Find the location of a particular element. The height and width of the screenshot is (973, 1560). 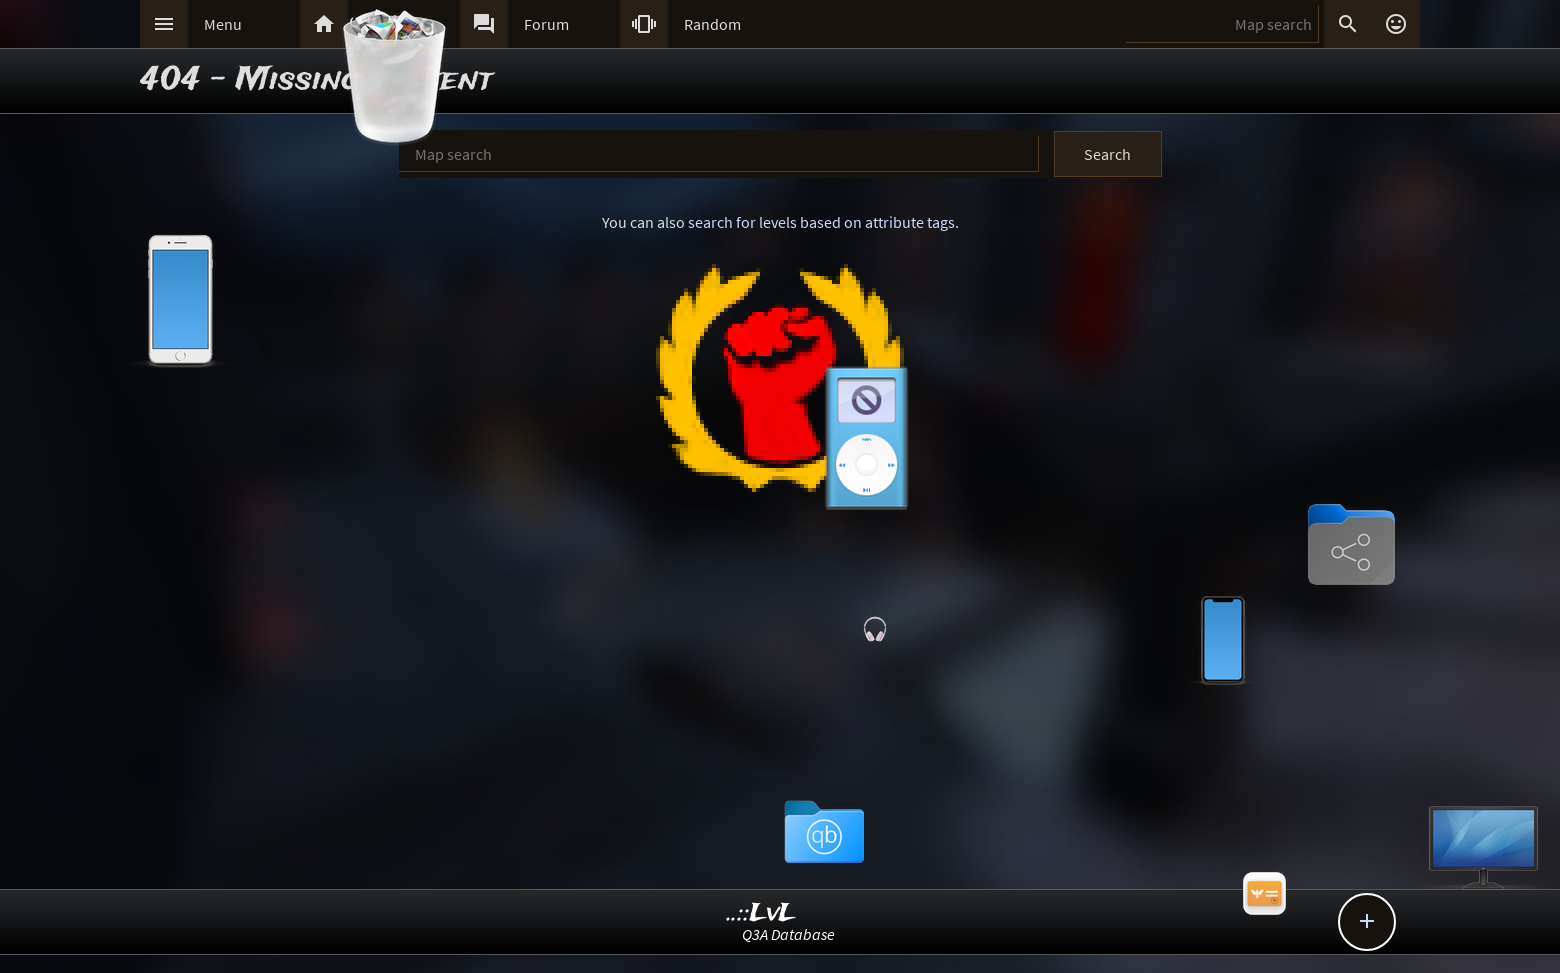

indicates iPod device is unavailable or disconnected is located at coordinates (865, 437).